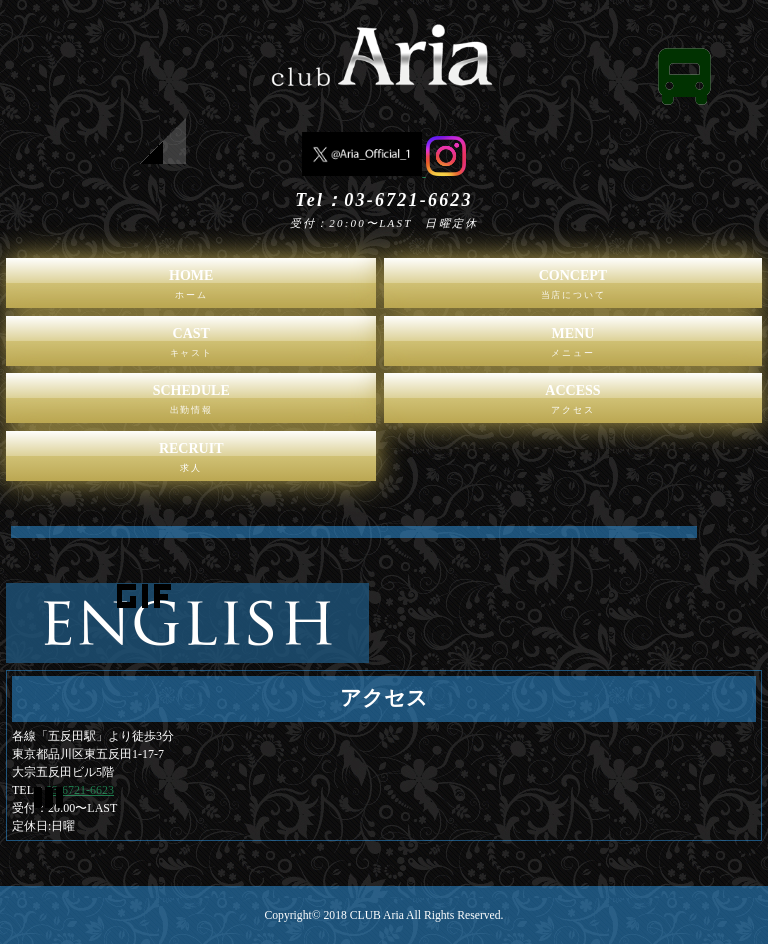  I want to click on indicates weak cellular signal strength, so click(163, 141).